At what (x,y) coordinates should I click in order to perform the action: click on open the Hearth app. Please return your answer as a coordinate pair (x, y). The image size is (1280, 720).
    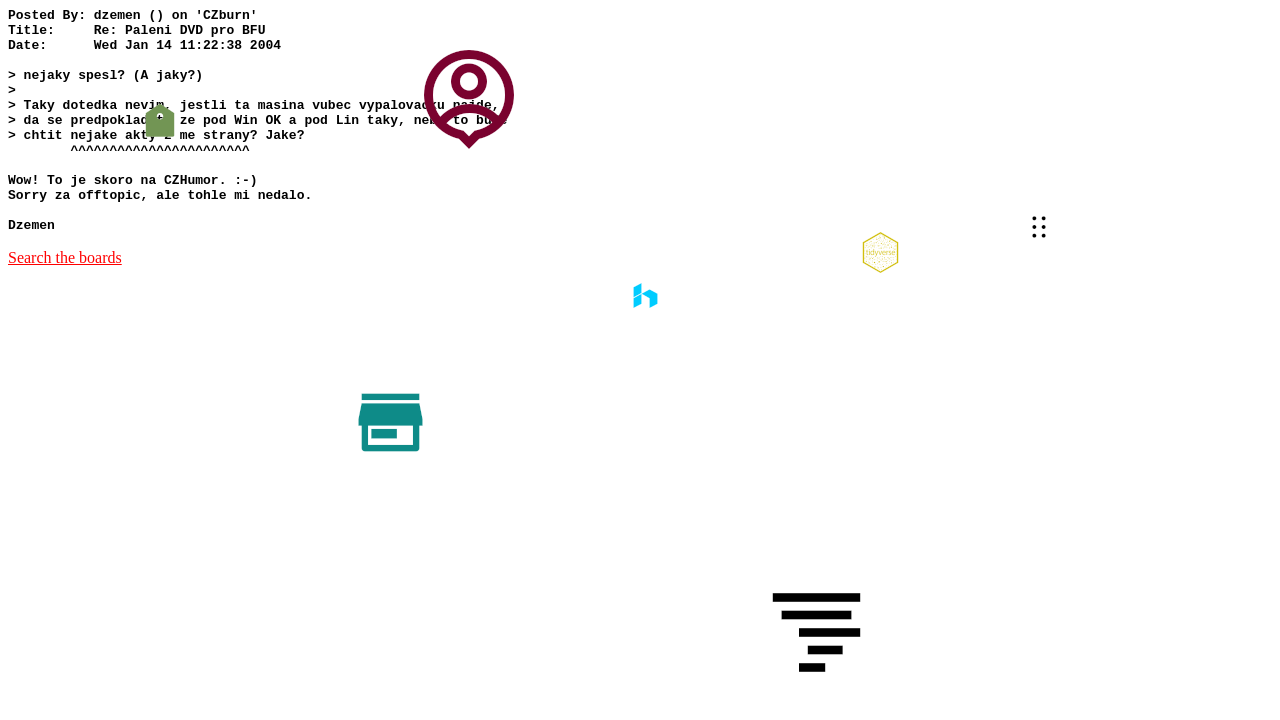
    Looking at the image, I should click on (645, 295).